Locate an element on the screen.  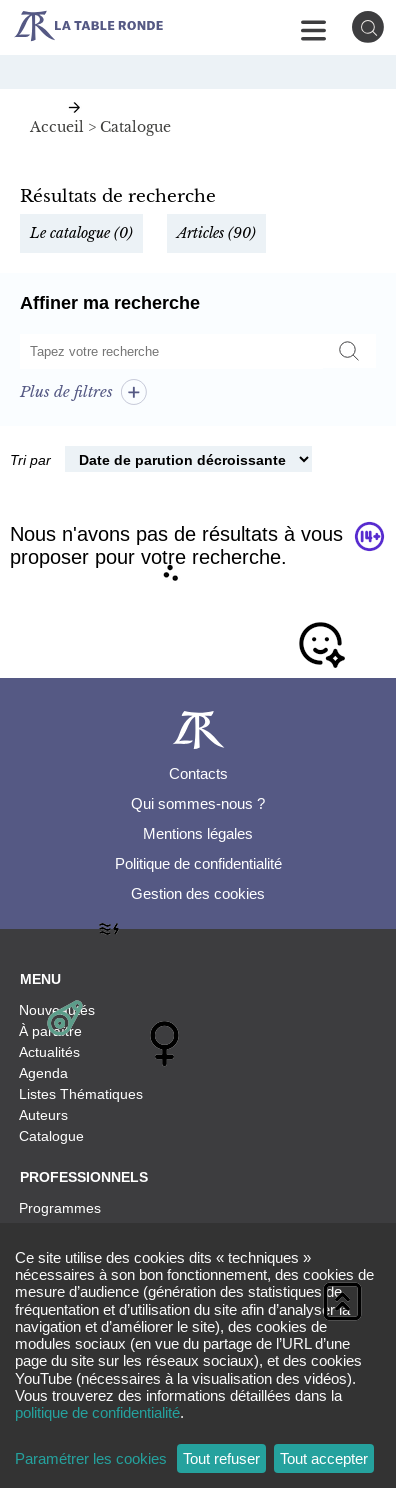
indicates content rated for ages 14 and older is located at coordinates (369, 536).